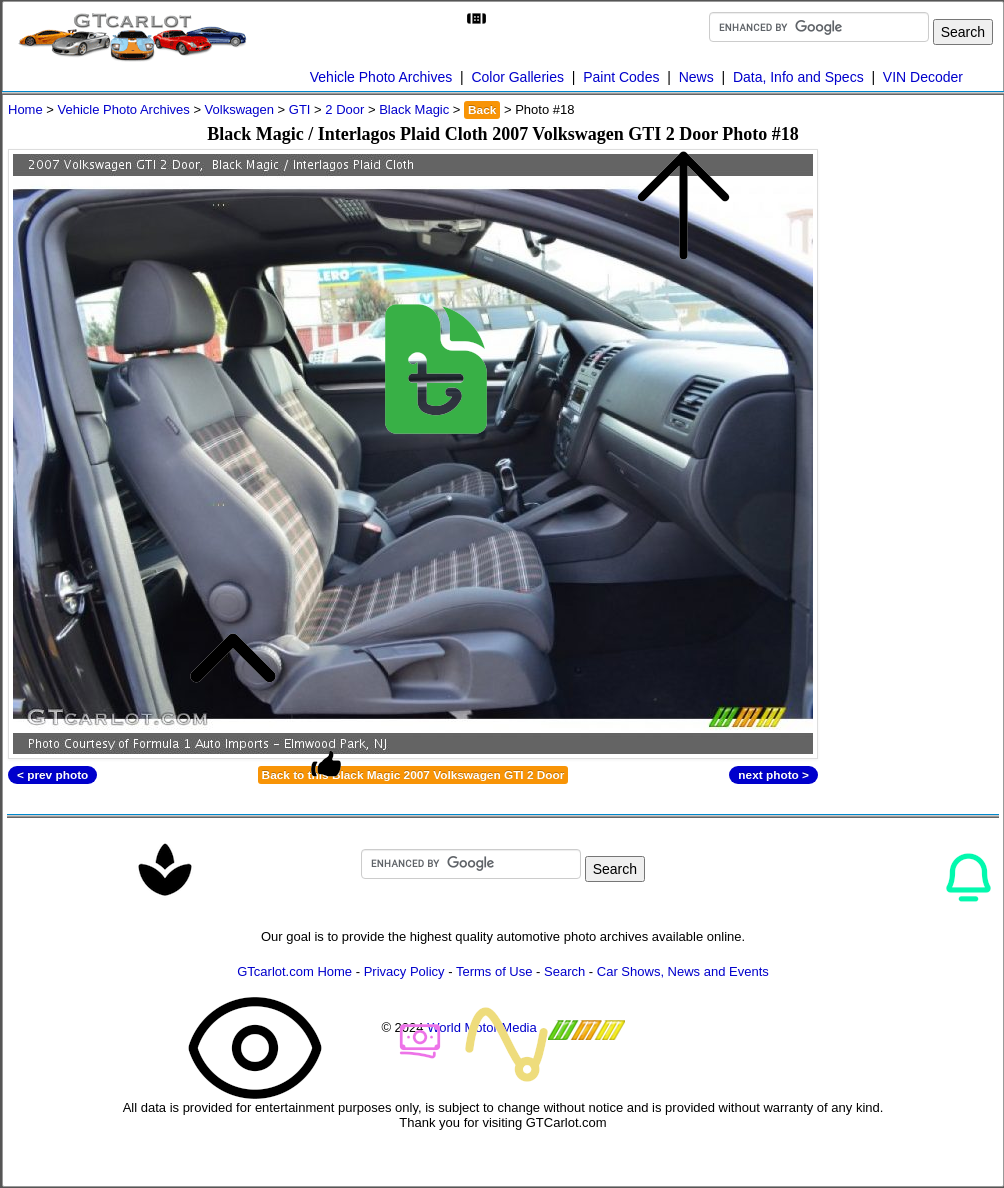 Image resolution: width=1004 pixels, height=1188 pixels. What do you see at coordinates (233, 664) in the screenshot?
I see `collapse an expanded section` at bounding box center [233, 664].